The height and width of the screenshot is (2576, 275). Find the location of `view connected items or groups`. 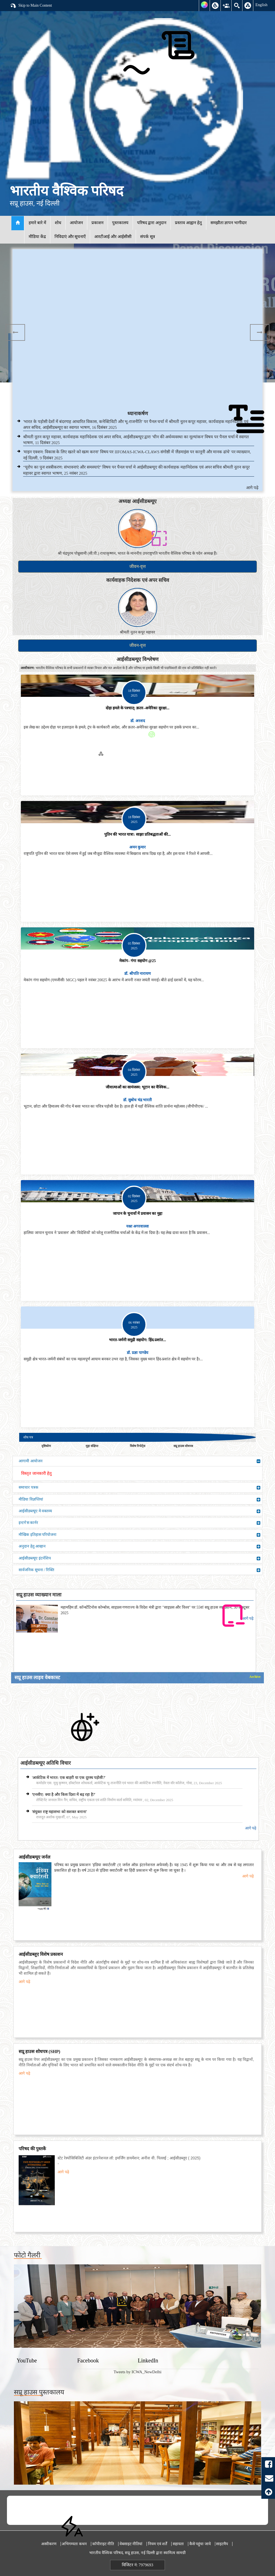

view connected items or groups is located at coordinates (101, 754).